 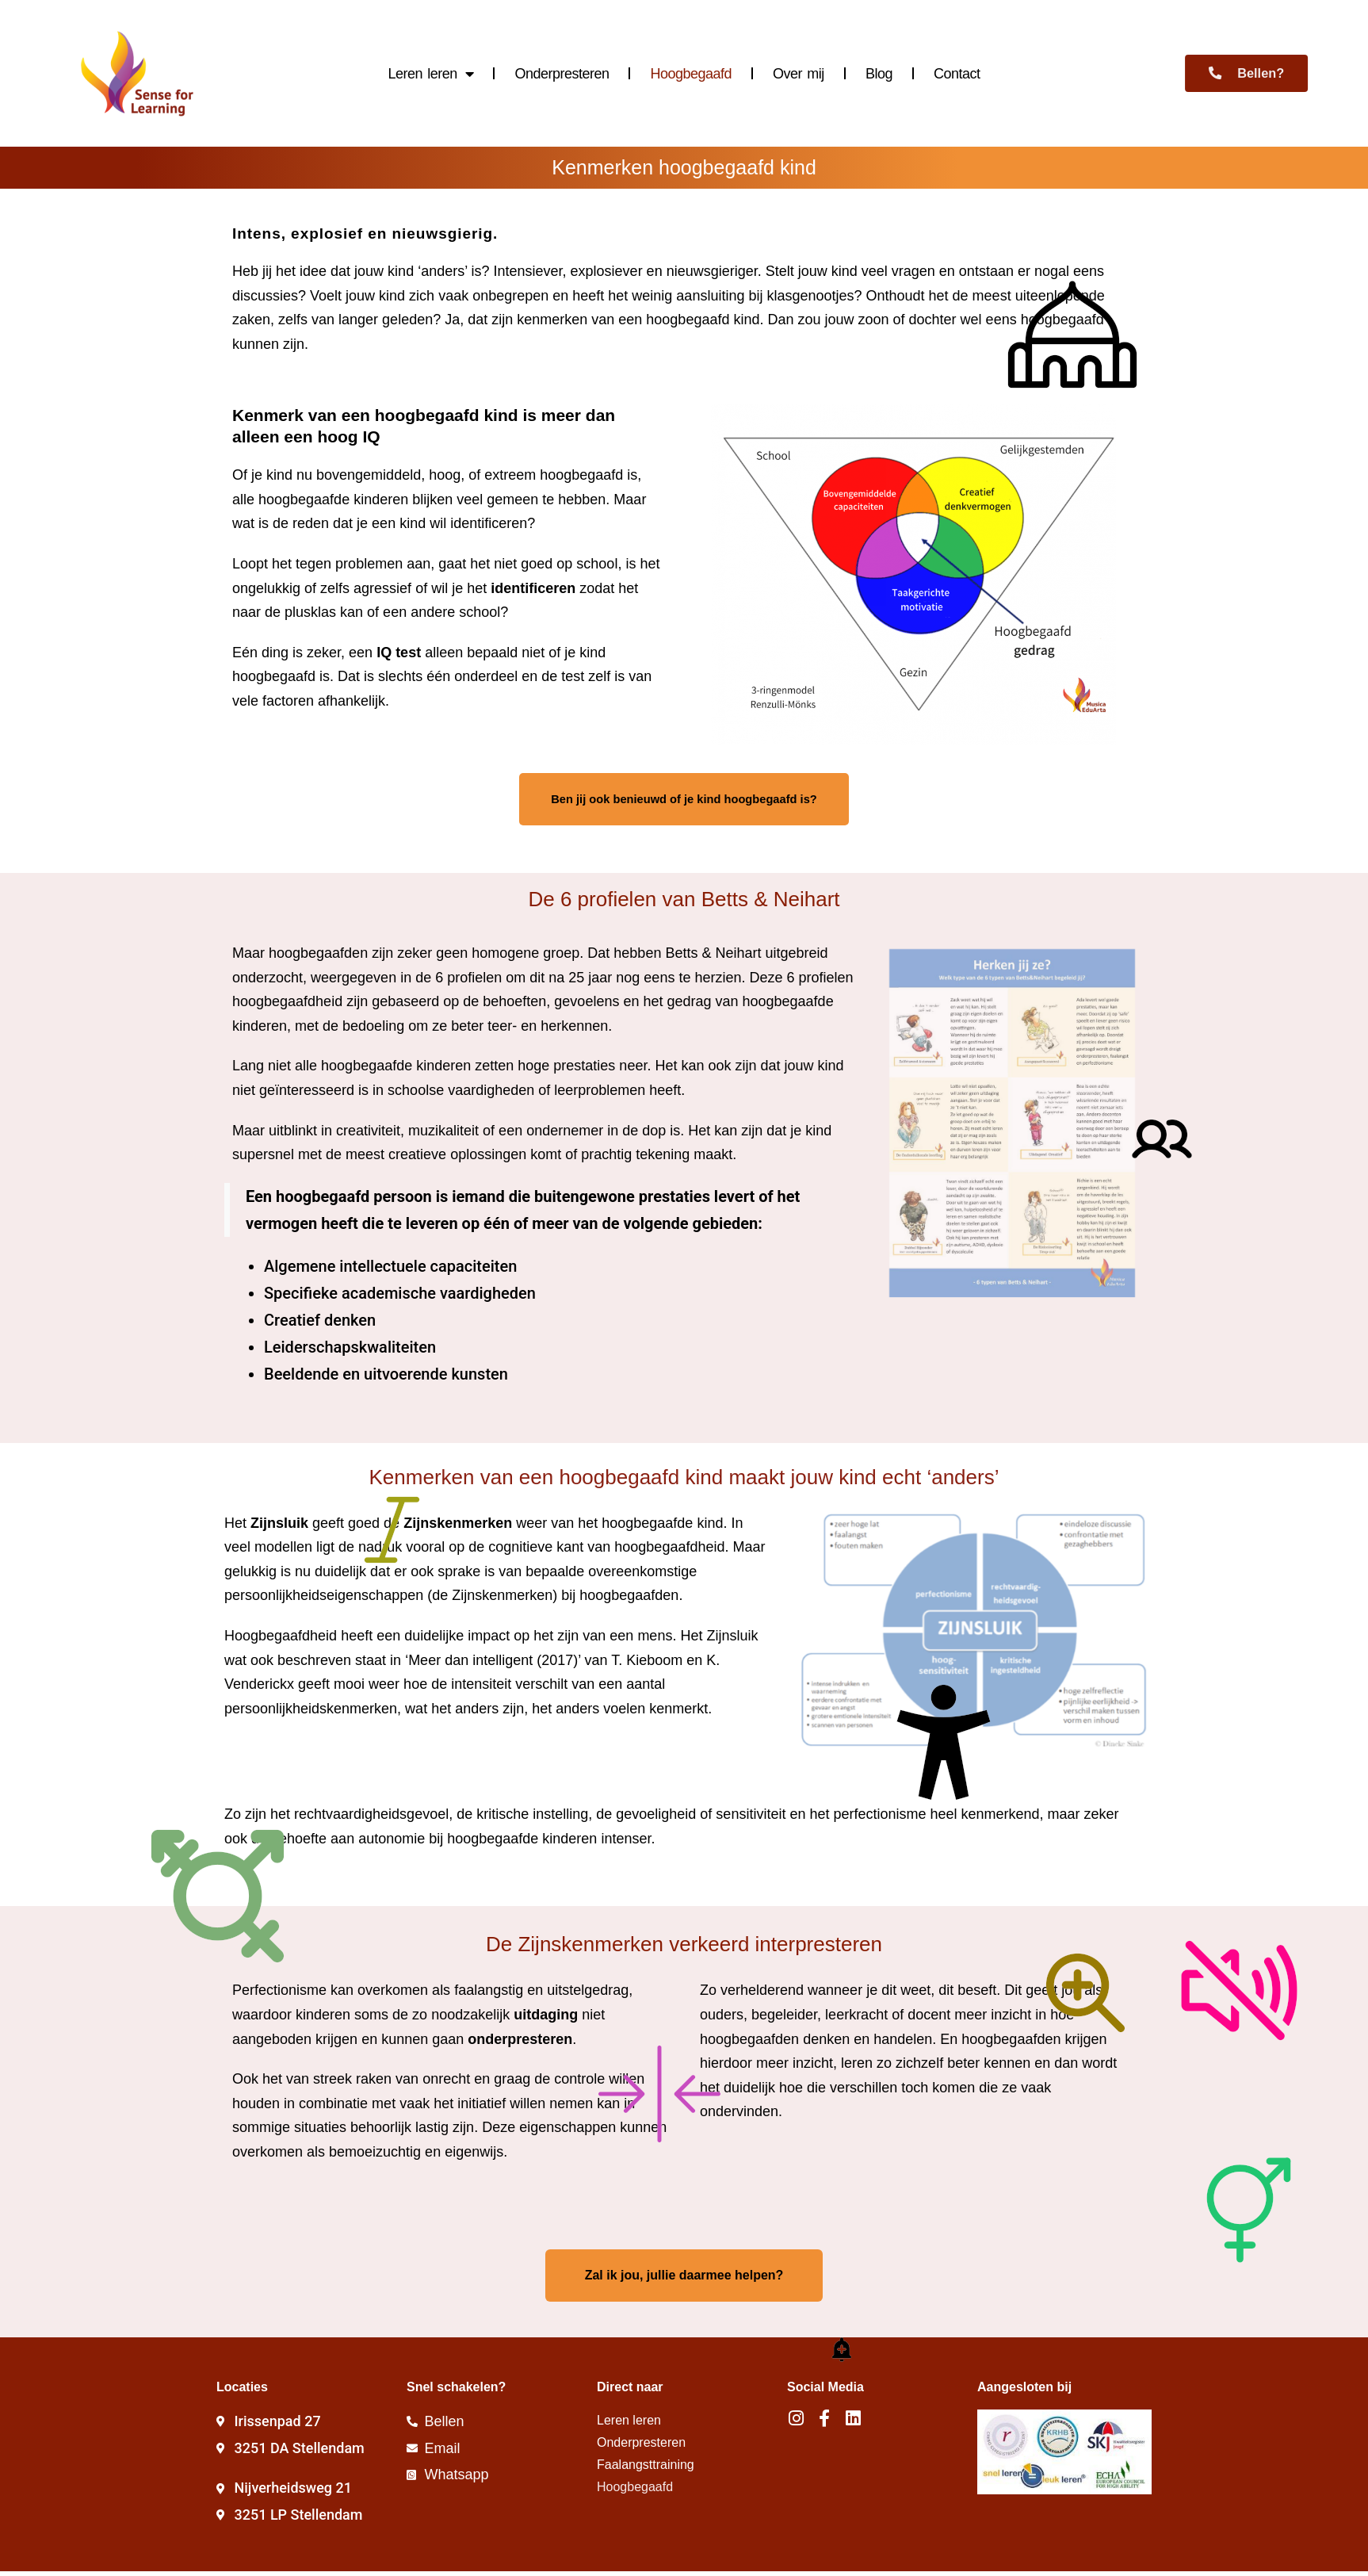 I want to click on access accessibility settings, so click(x=943, y=1742).